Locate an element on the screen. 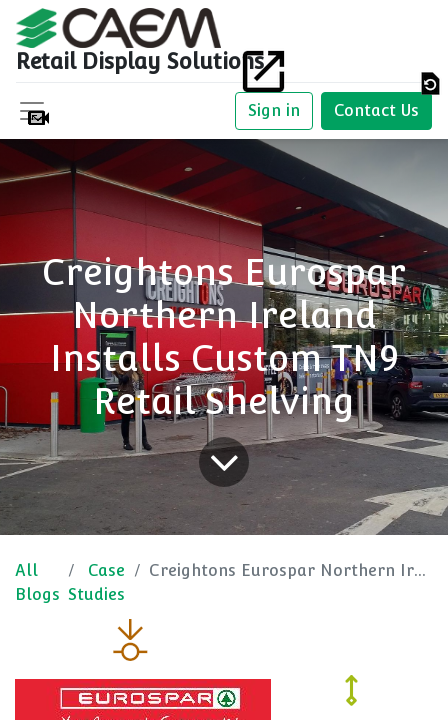 The height and width of the screenshot is (720, 448). open link in a new tab or window is located at coordinates (263, 71).